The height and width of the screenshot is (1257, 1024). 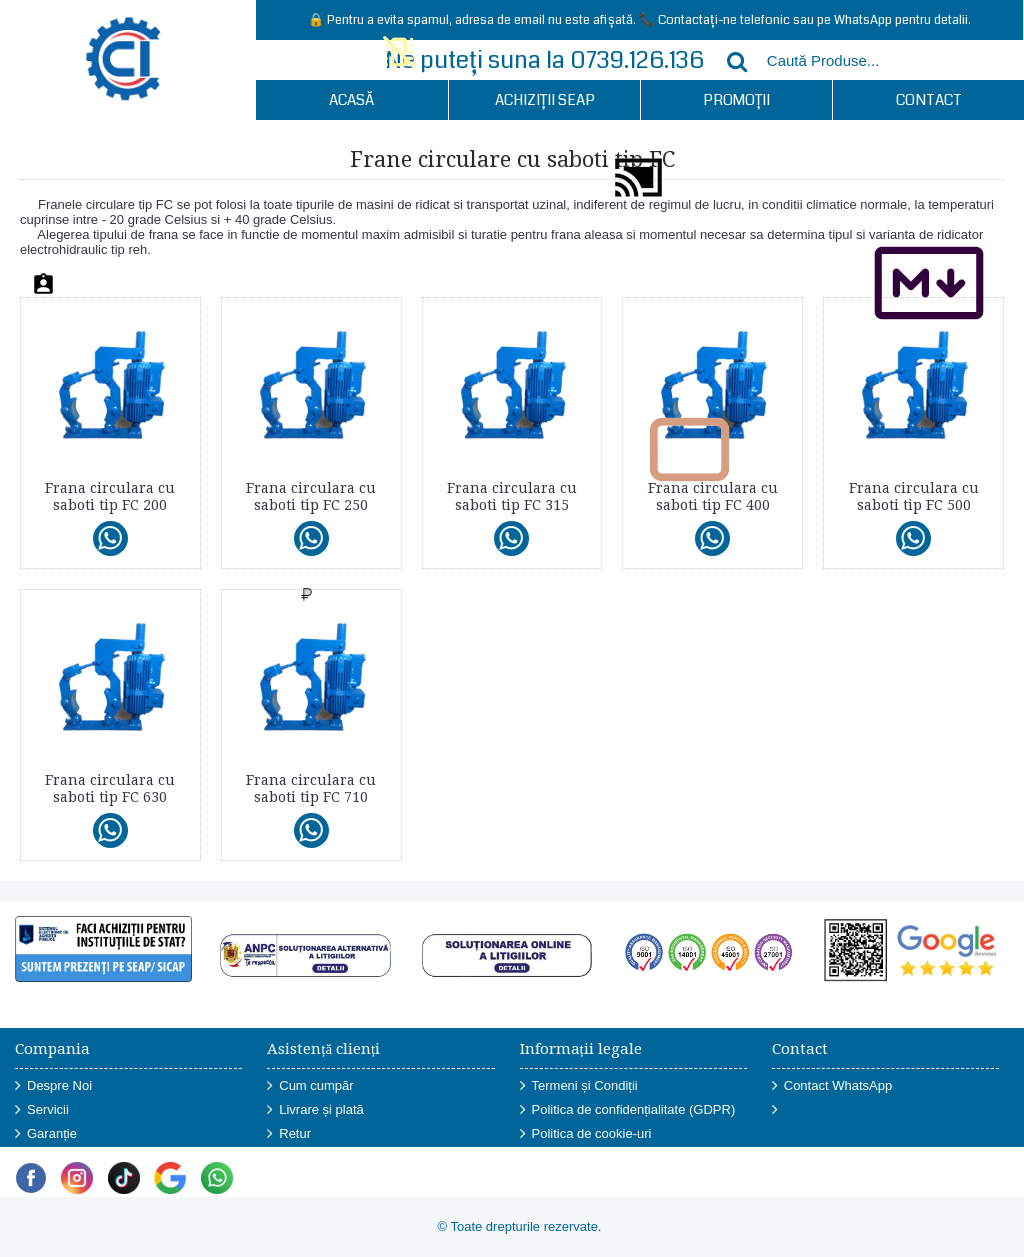 What do you see at coordinates (306, 594) in the screenshot?
I see `view price in russian rubles` at bounding box center [306, 594].